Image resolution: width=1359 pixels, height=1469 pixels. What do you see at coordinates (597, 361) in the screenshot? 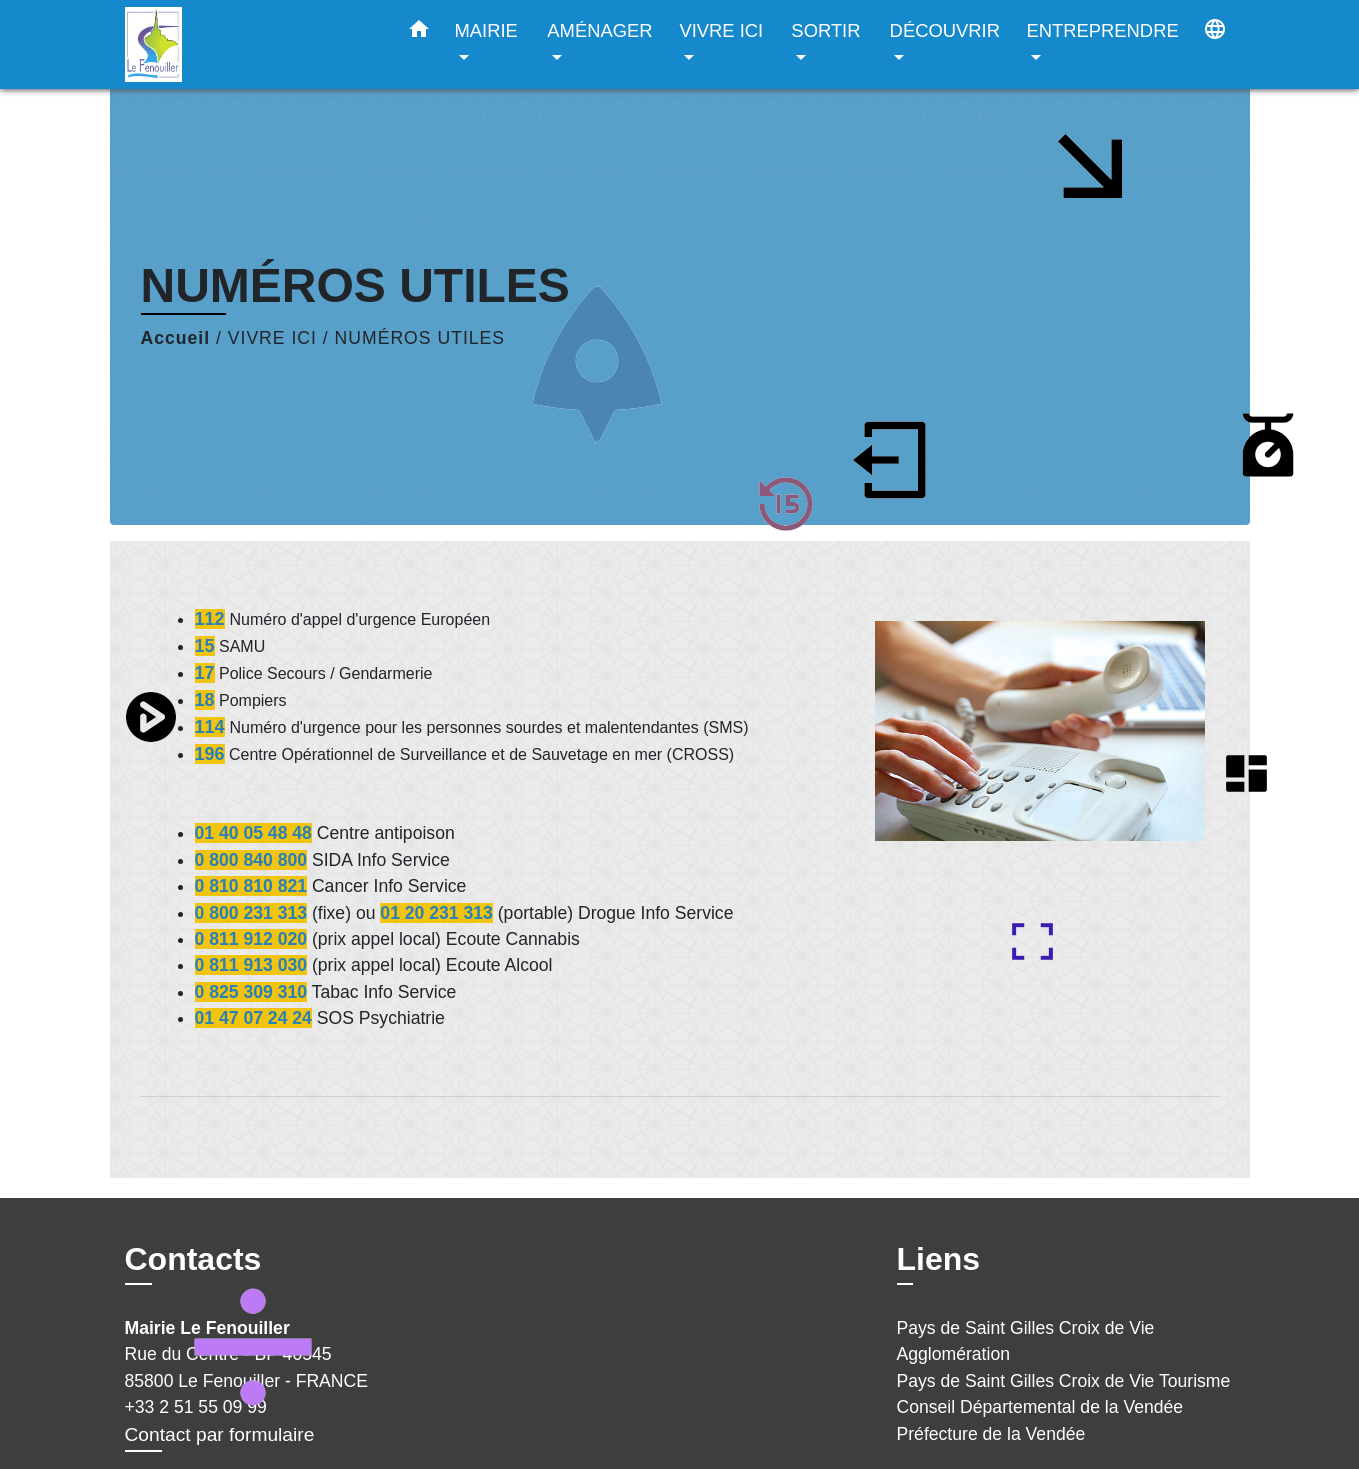
I see `launch or start an application` at bounding box center [597, 361].